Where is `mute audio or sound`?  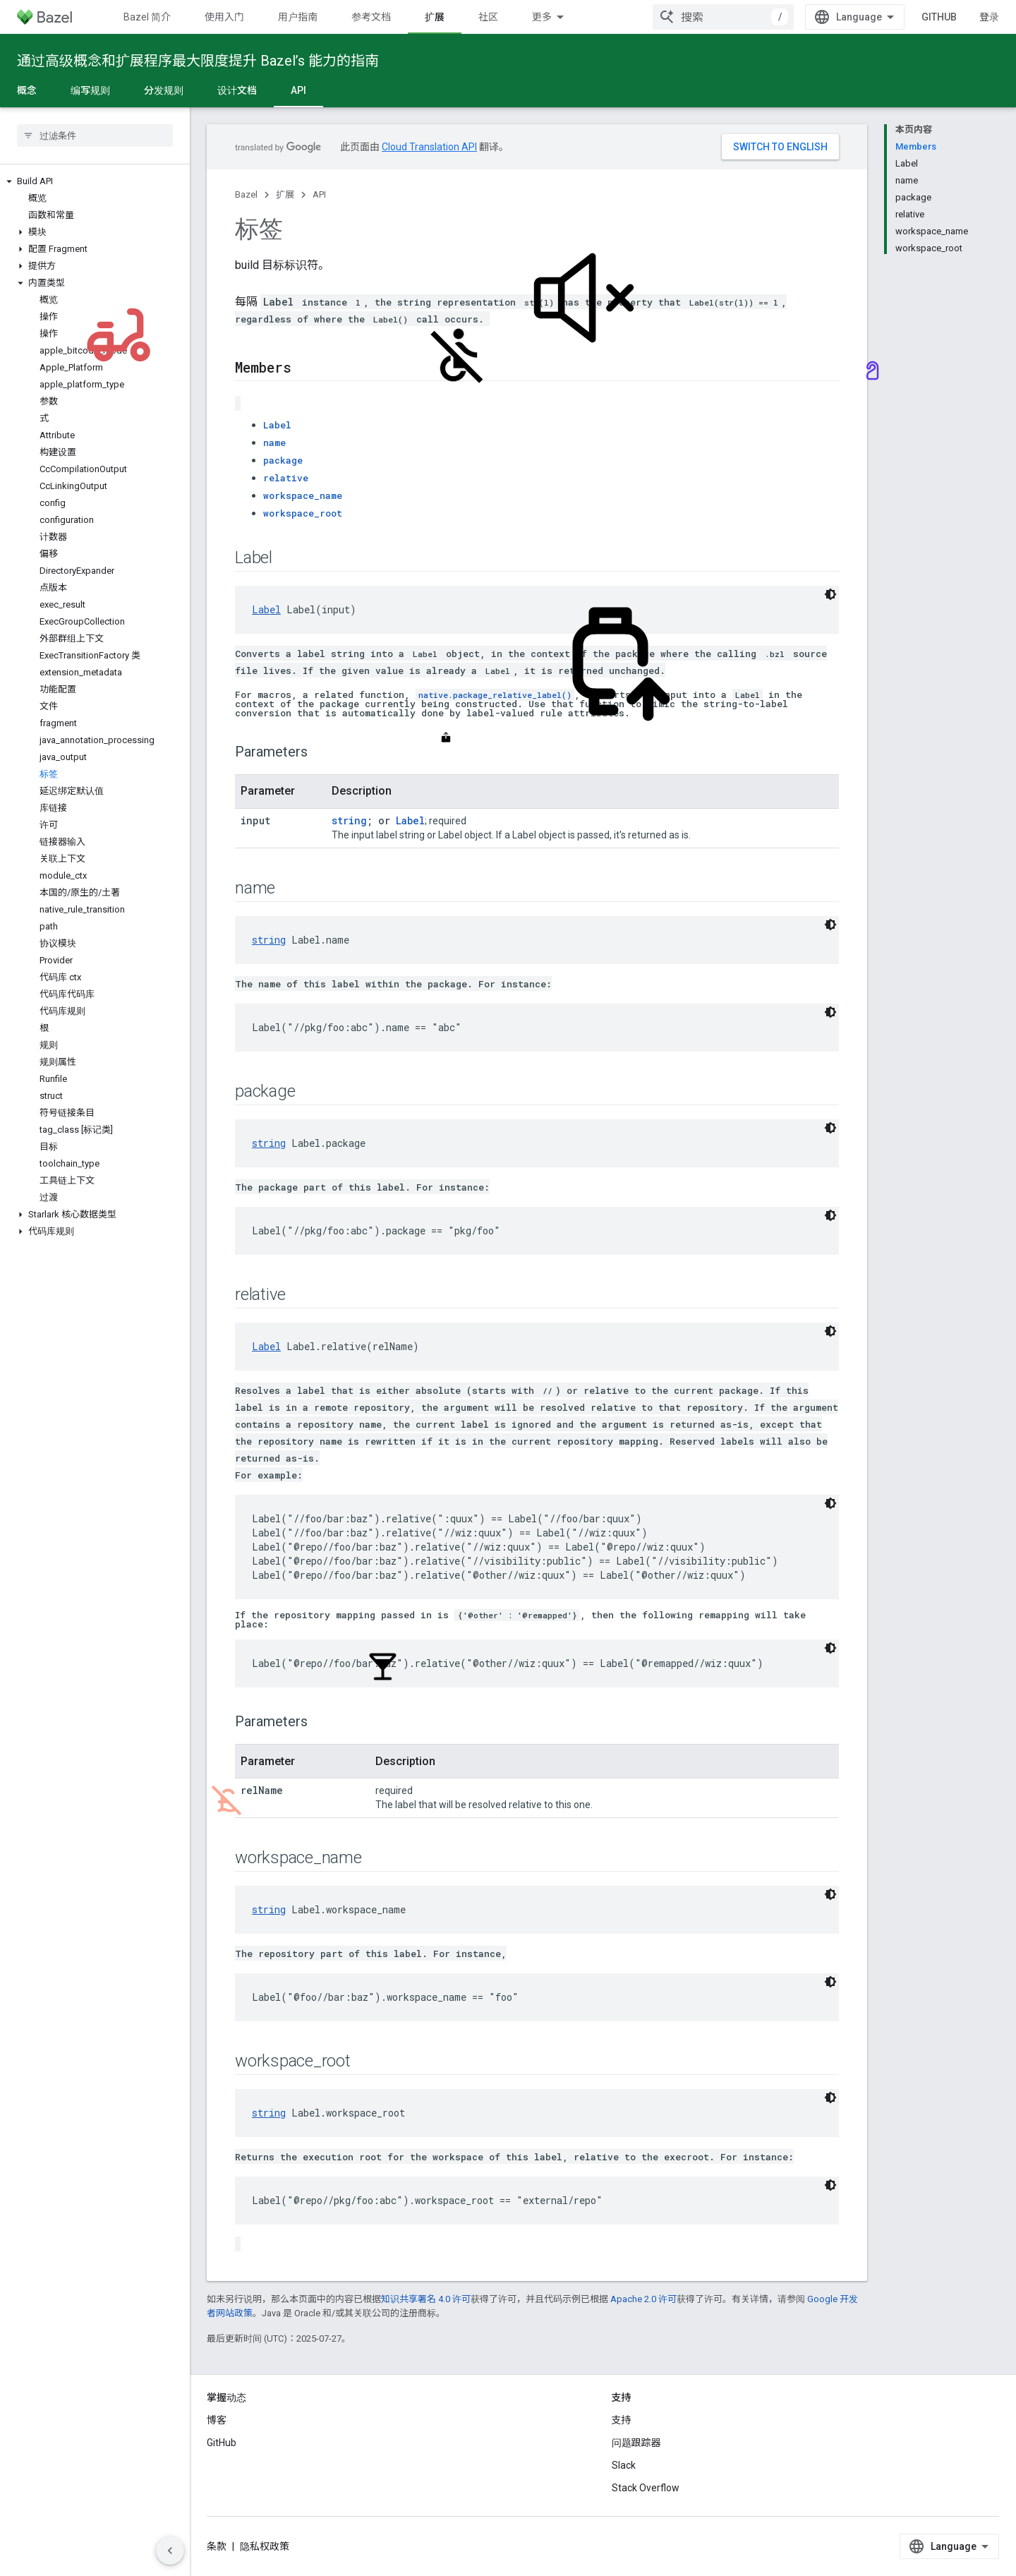 mute audio or sound is located at coordinates (582, 298).